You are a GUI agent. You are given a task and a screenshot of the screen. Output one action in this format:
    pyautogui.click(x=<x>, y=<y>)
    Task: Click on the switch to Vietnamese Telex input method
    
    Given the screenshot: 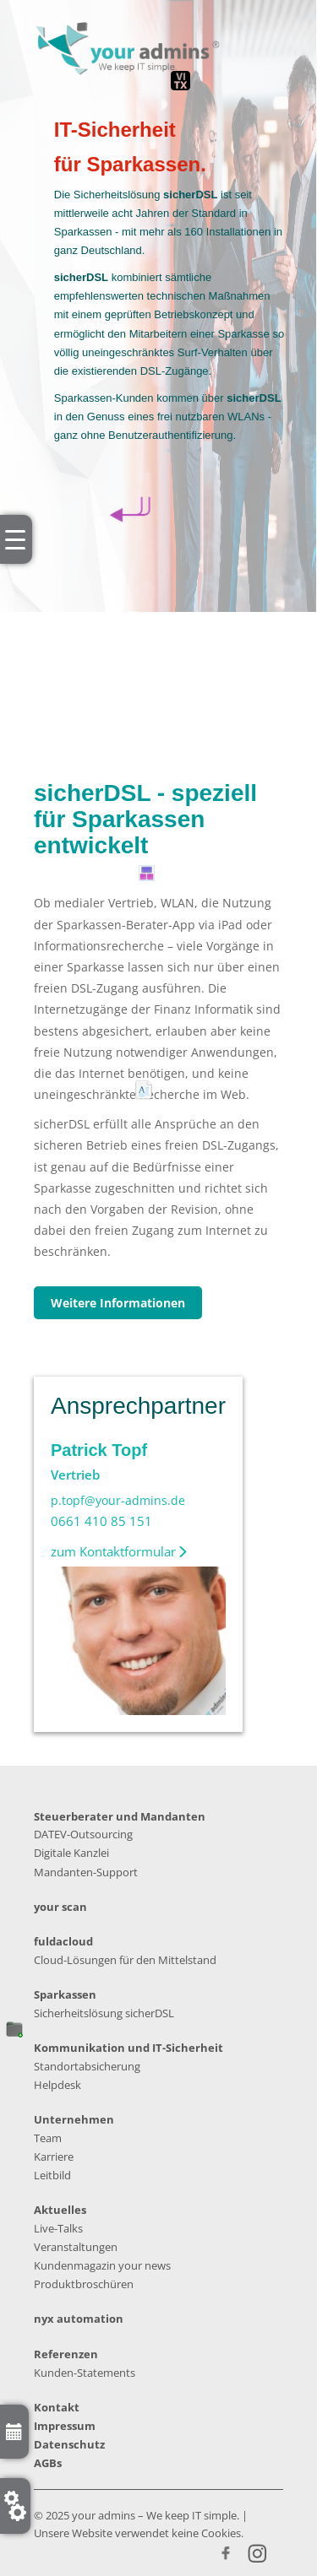 What is the action you would take?
    pyautogui.click(x=180, y=80)
    